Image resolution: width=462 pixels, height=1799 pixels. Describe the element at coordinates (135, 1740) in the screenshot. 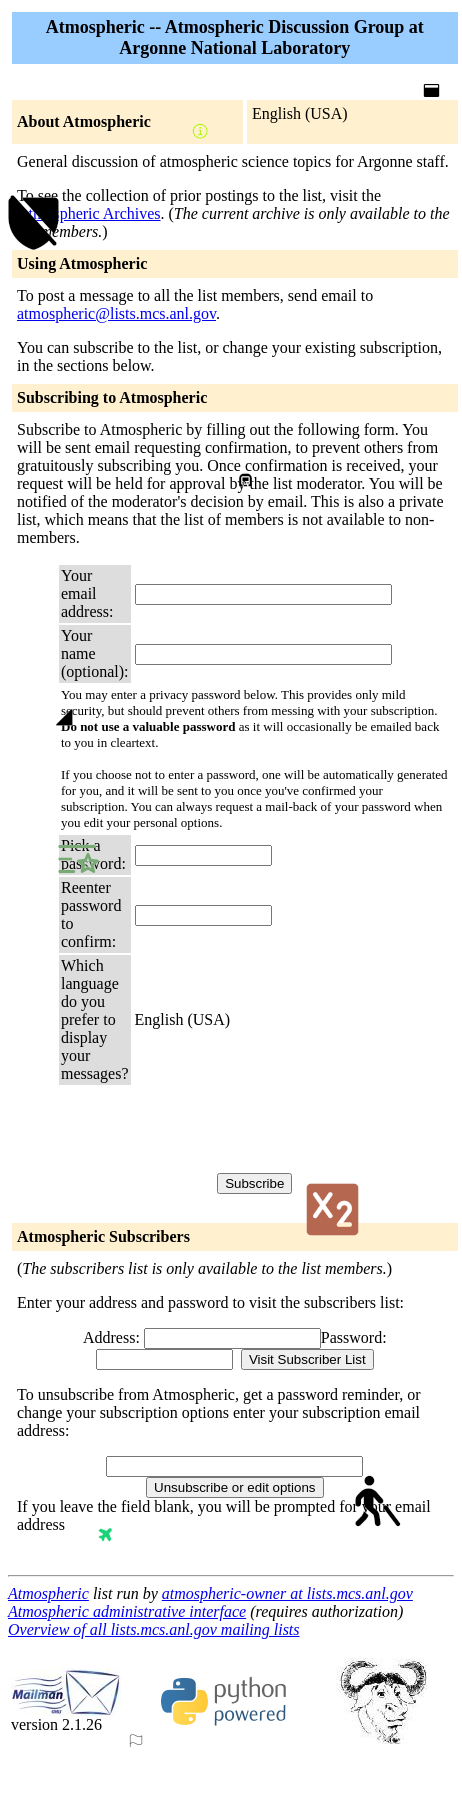

I see `flag or bookmark this item` at that location.